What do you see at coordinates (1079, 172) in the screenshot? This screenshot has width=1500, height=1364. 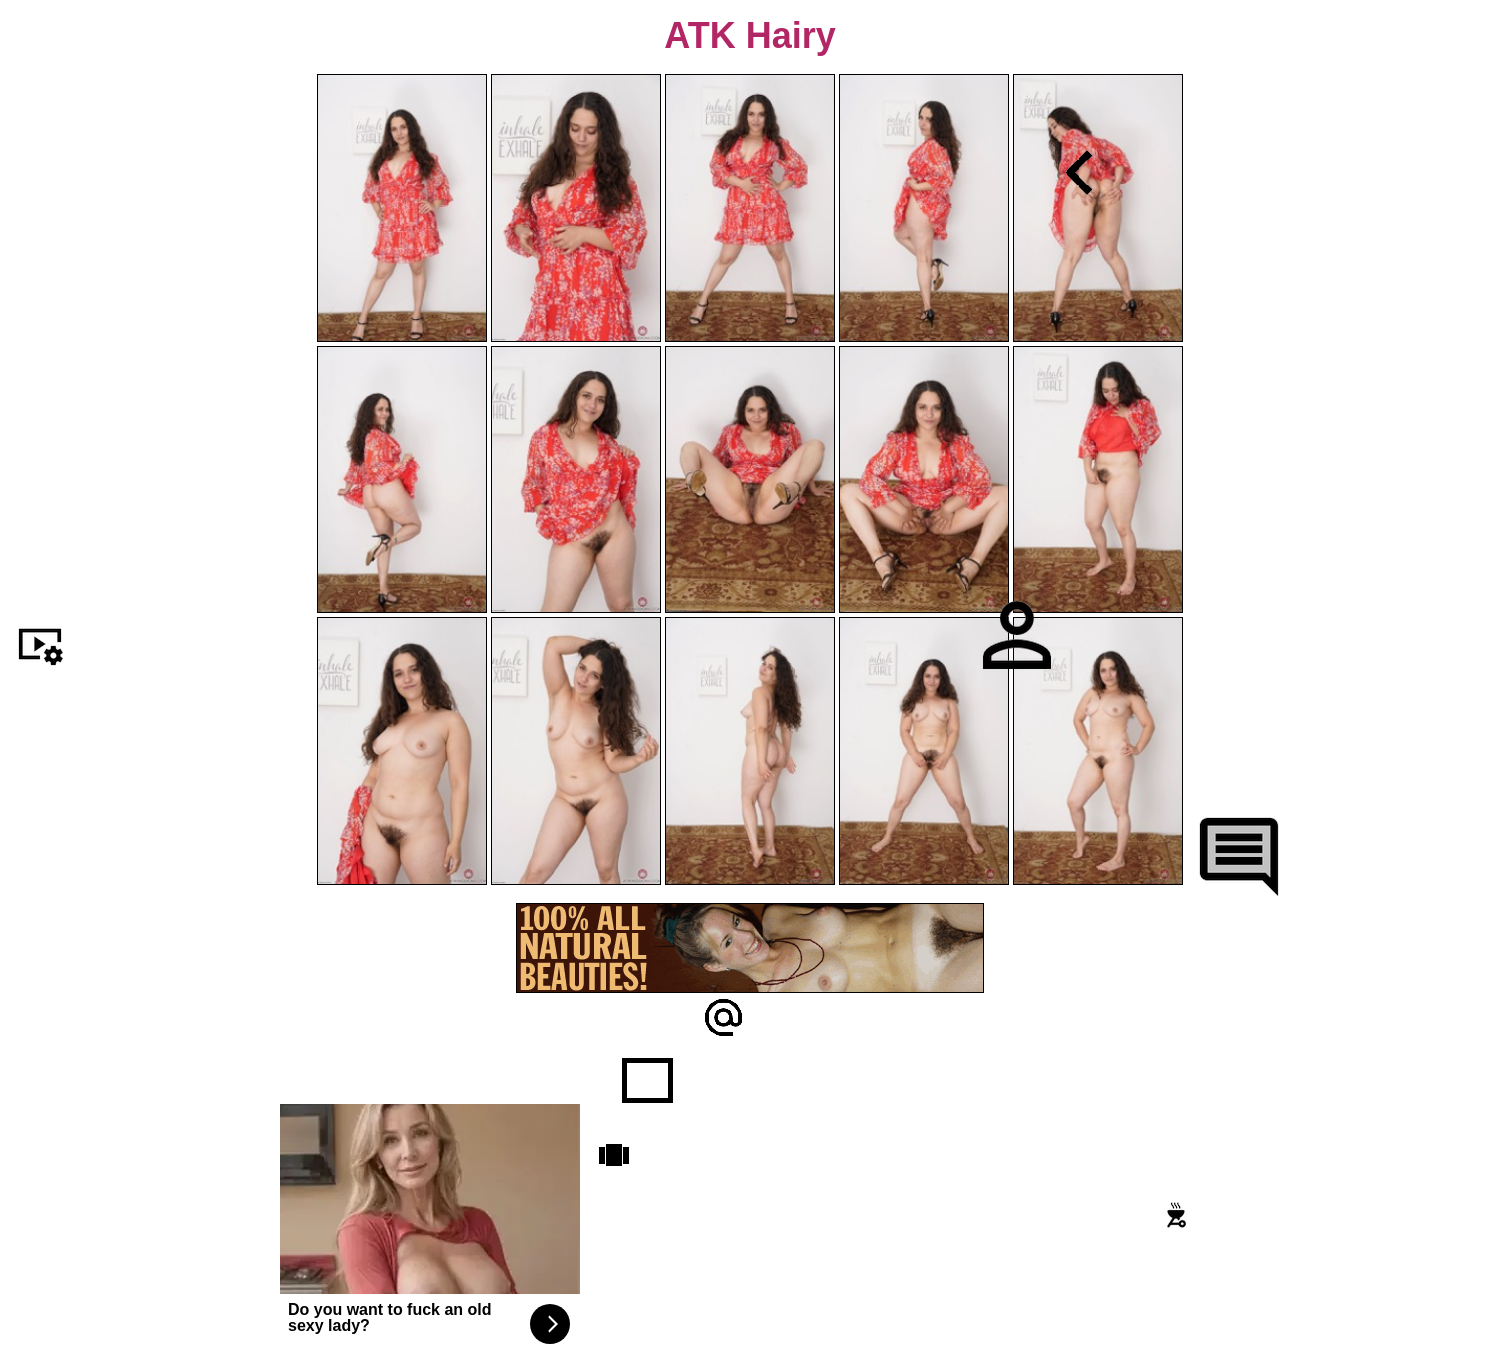 I see `go back to the previous screen` at bounding box center [1079, 172].